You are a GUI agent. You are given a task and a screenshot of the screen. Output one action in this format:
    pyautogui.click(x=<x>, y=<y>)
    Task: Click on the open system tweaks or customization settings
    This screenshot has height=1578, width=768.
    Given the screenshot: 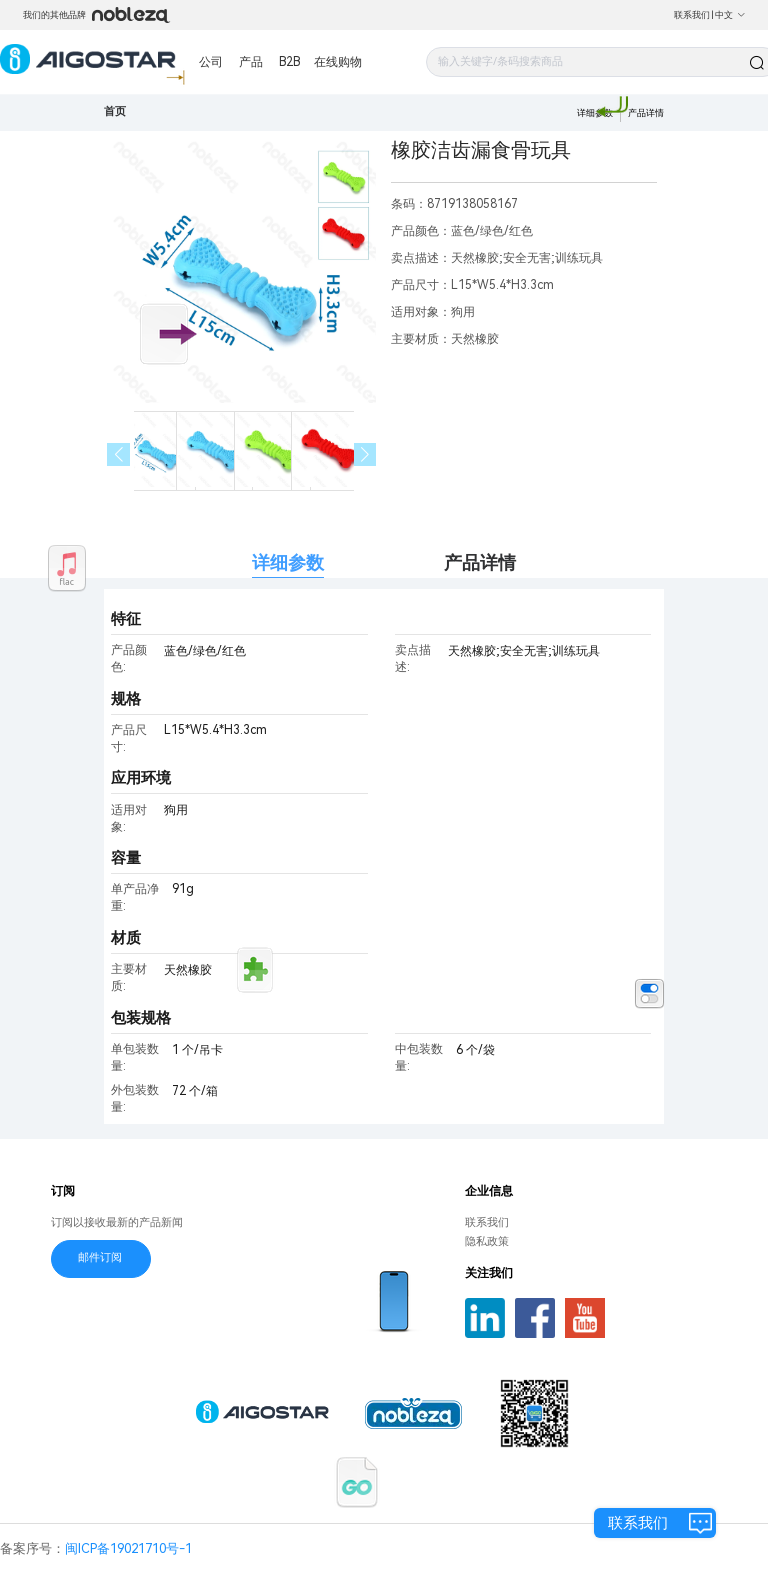 What is the action you would take?
    pyautogui.click(x=649, y=993)
    